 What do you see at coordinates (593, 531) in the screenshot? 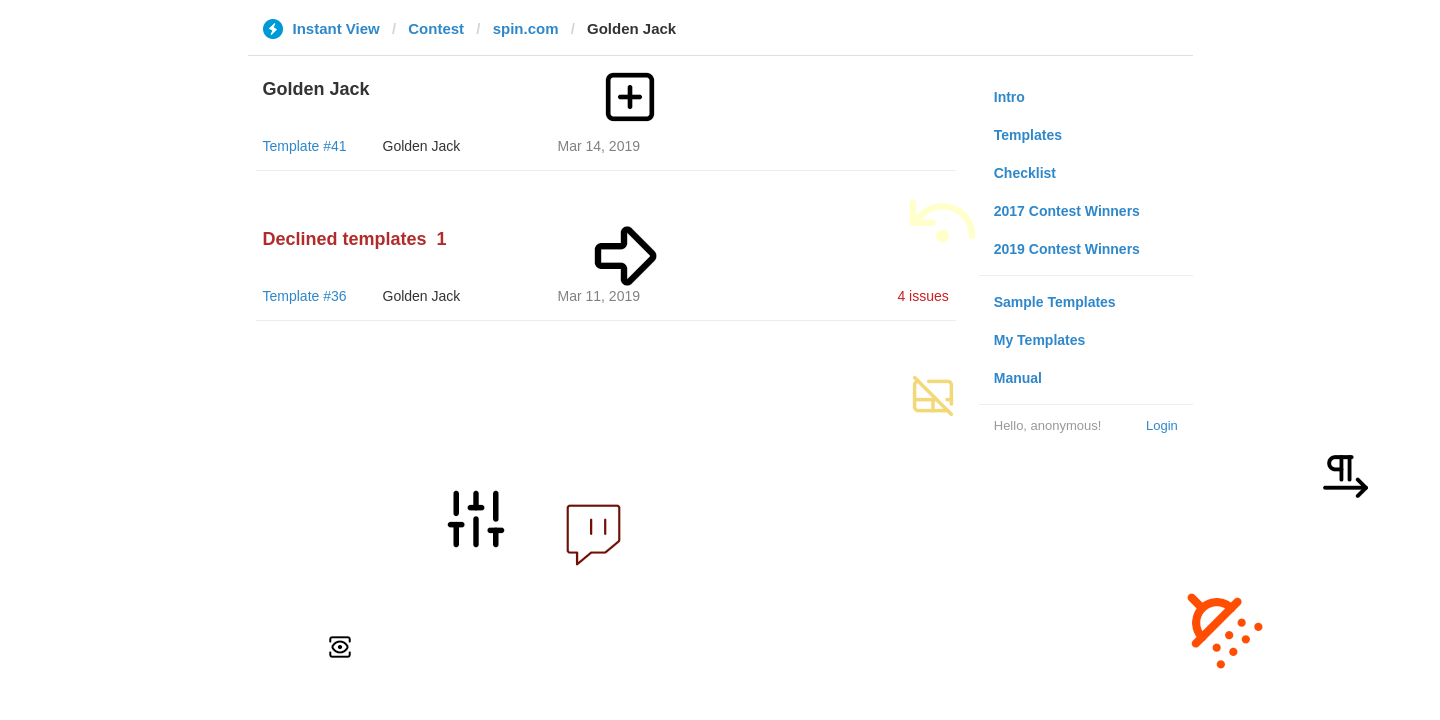
I see `open the Twitch app` at bounding box center [593, 531].